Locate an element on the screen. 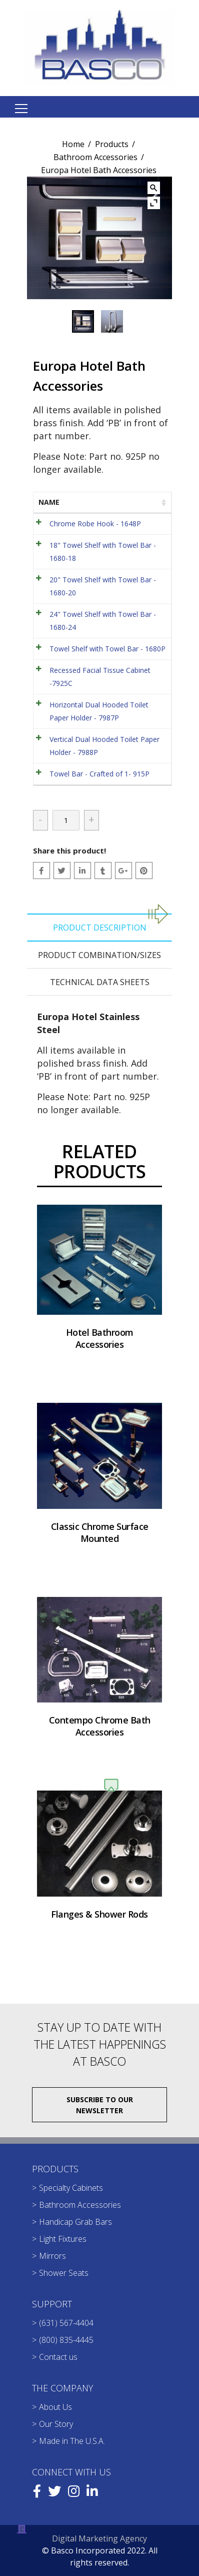  exit or log out of the application is located at coordinates (22, 2529).